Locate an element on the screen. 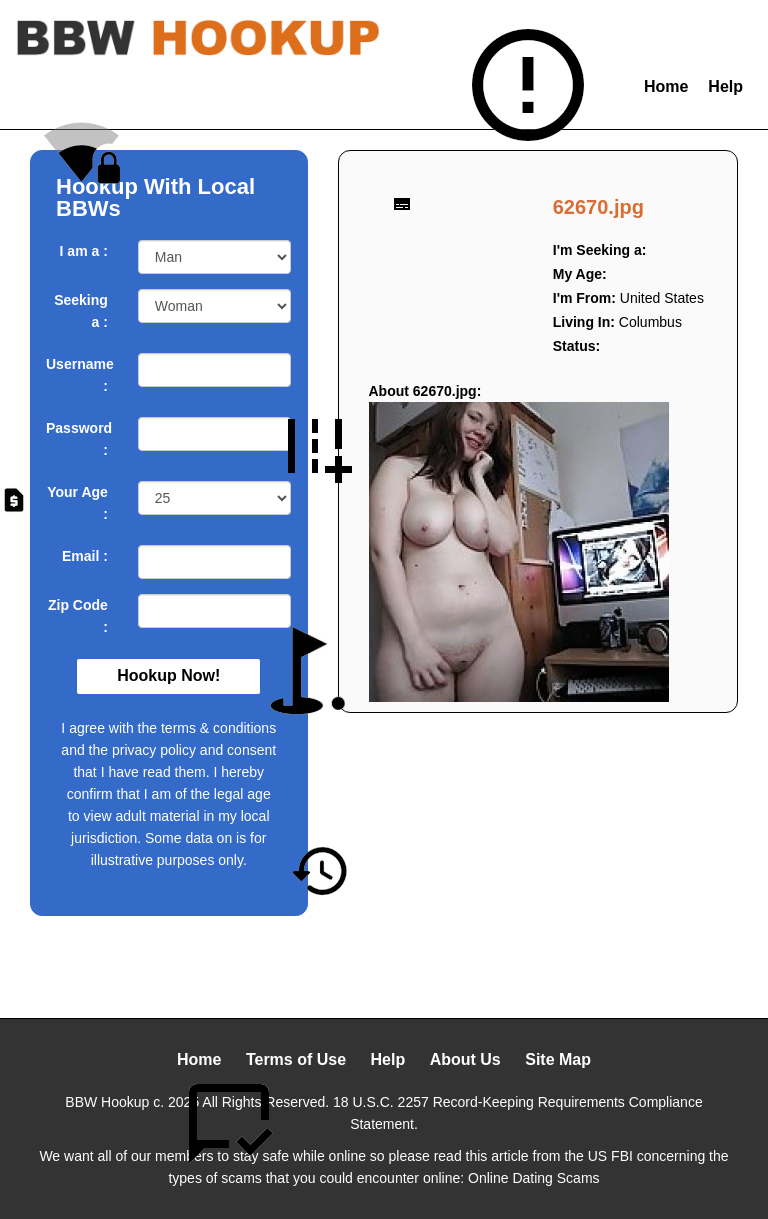 This screenshot has width=768, height=1219. view invoice or payment request is located at coordinates (14, 500).